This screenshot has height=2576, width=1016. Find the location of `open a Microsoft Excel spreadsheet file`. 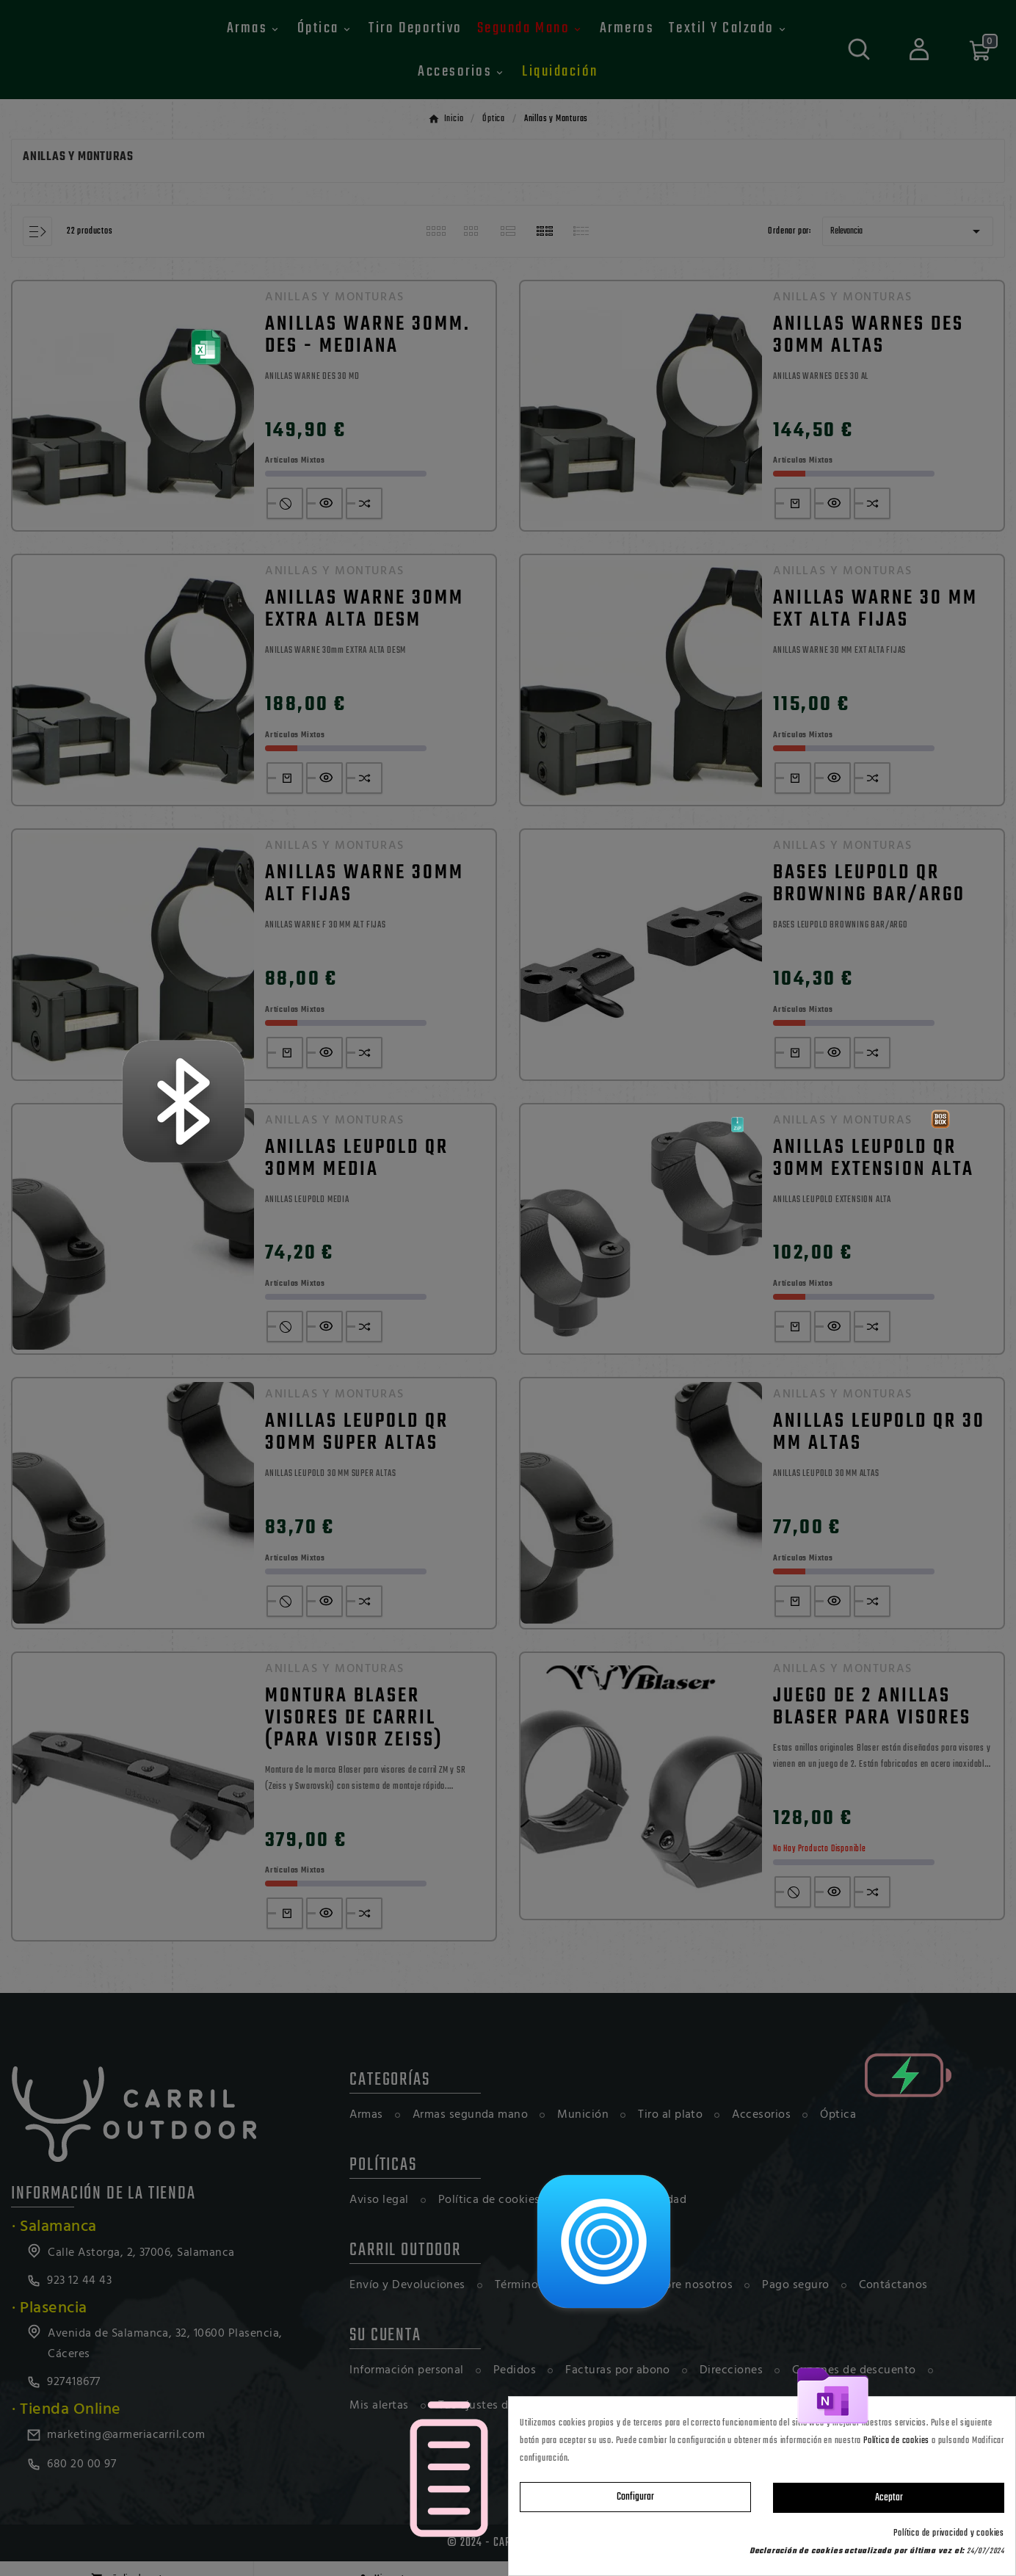

open a Microsoft Excel spreadsheet file is located at coordinates (206, 347).